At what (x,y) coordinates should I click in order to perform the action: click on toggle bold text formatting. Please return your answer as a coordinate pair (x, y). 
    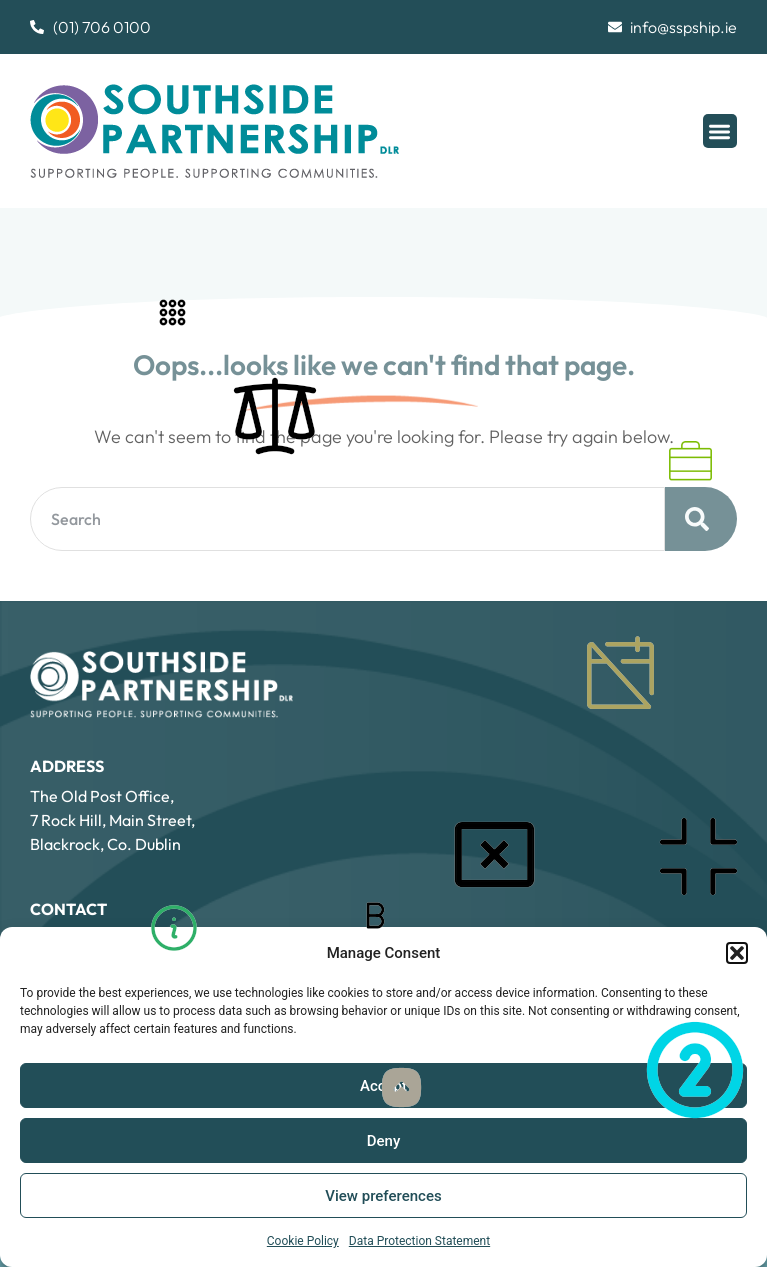
    Looking at the image, I should click on (375, 915).